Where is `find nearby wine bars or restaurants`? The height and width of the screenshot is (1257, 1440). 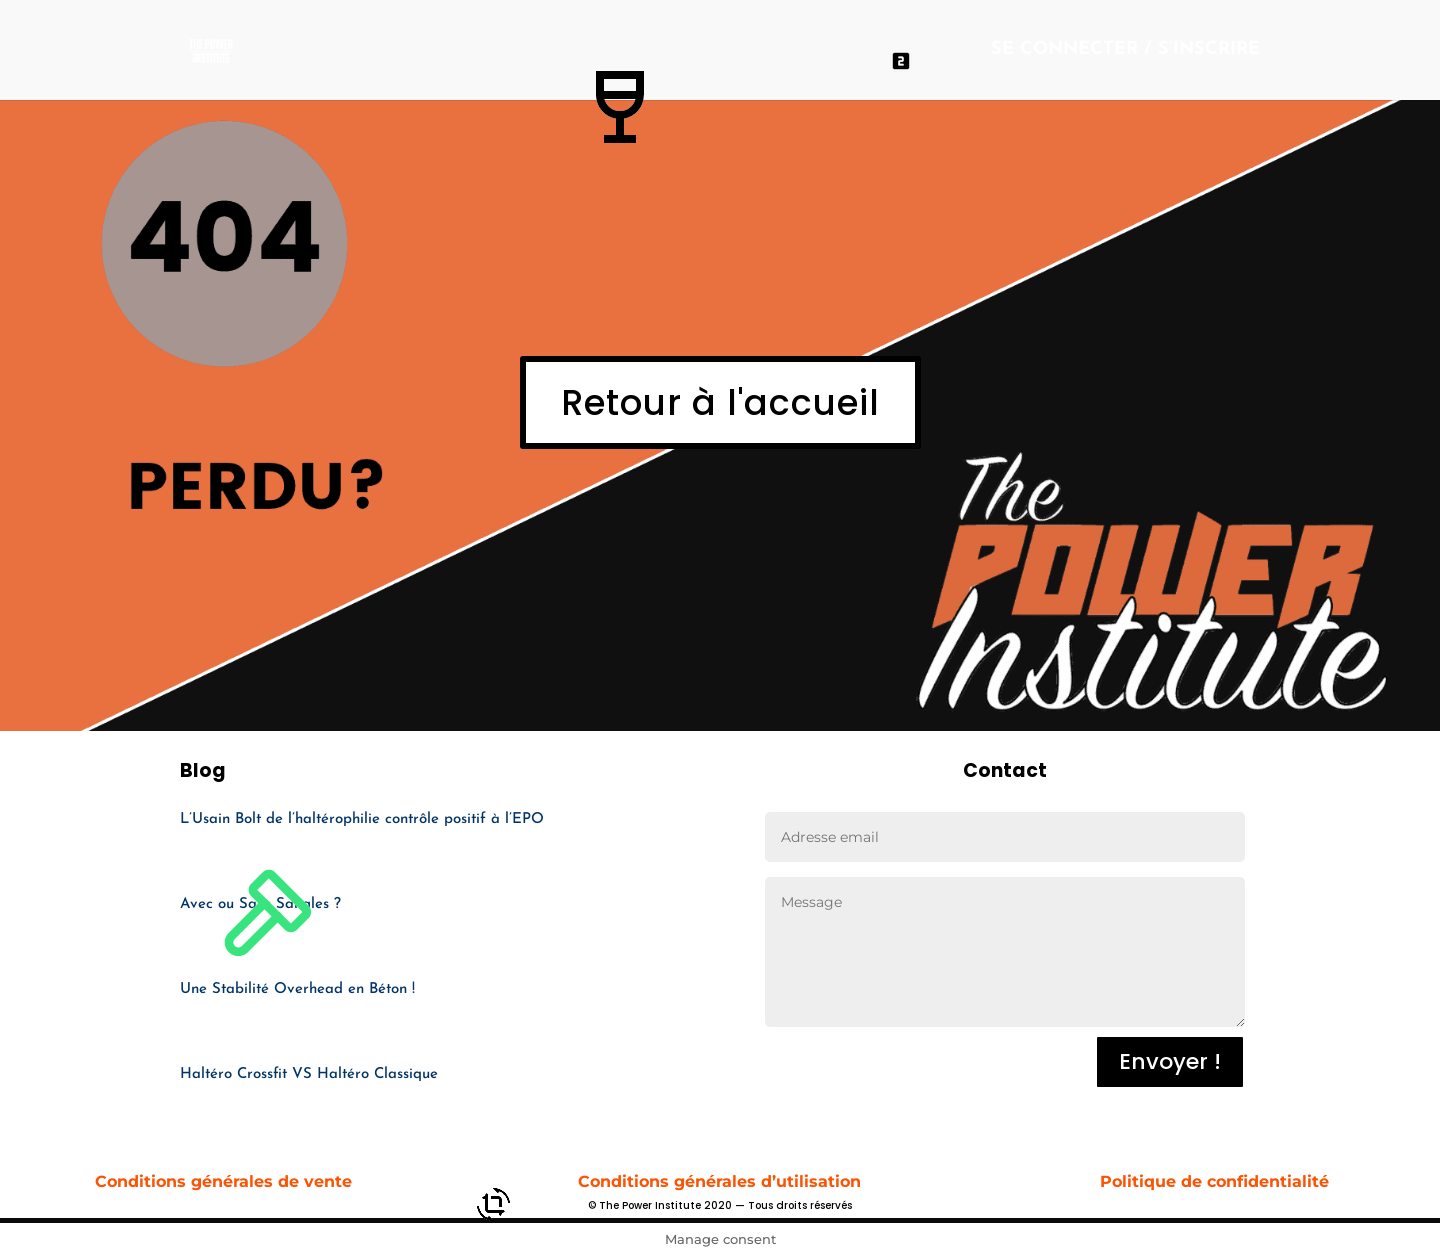
find nearby wine bars or restaurants is located at coordinates (620, 107).